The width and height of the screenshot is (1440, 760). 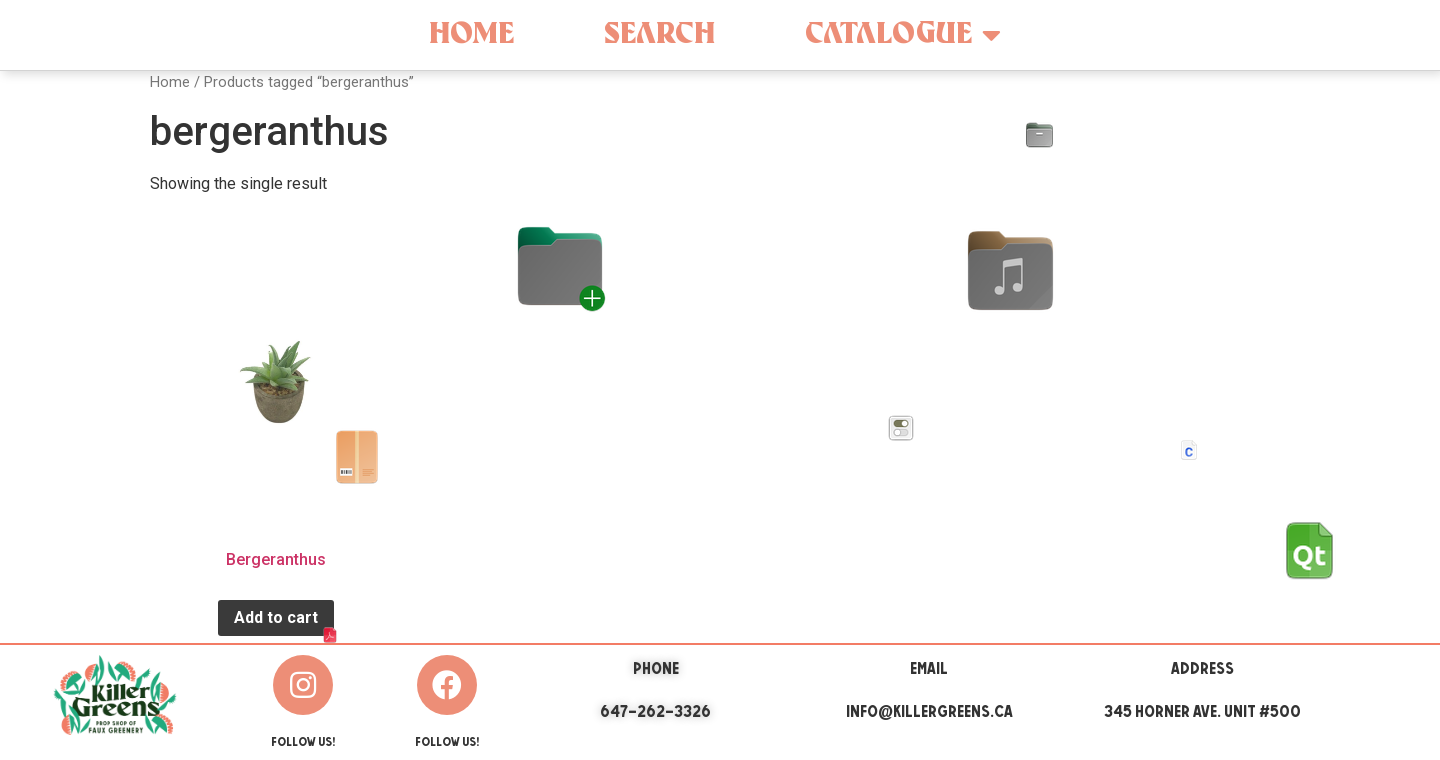 I want to click on a QML source file used in Qt application development, so click(x=1309, y=550).